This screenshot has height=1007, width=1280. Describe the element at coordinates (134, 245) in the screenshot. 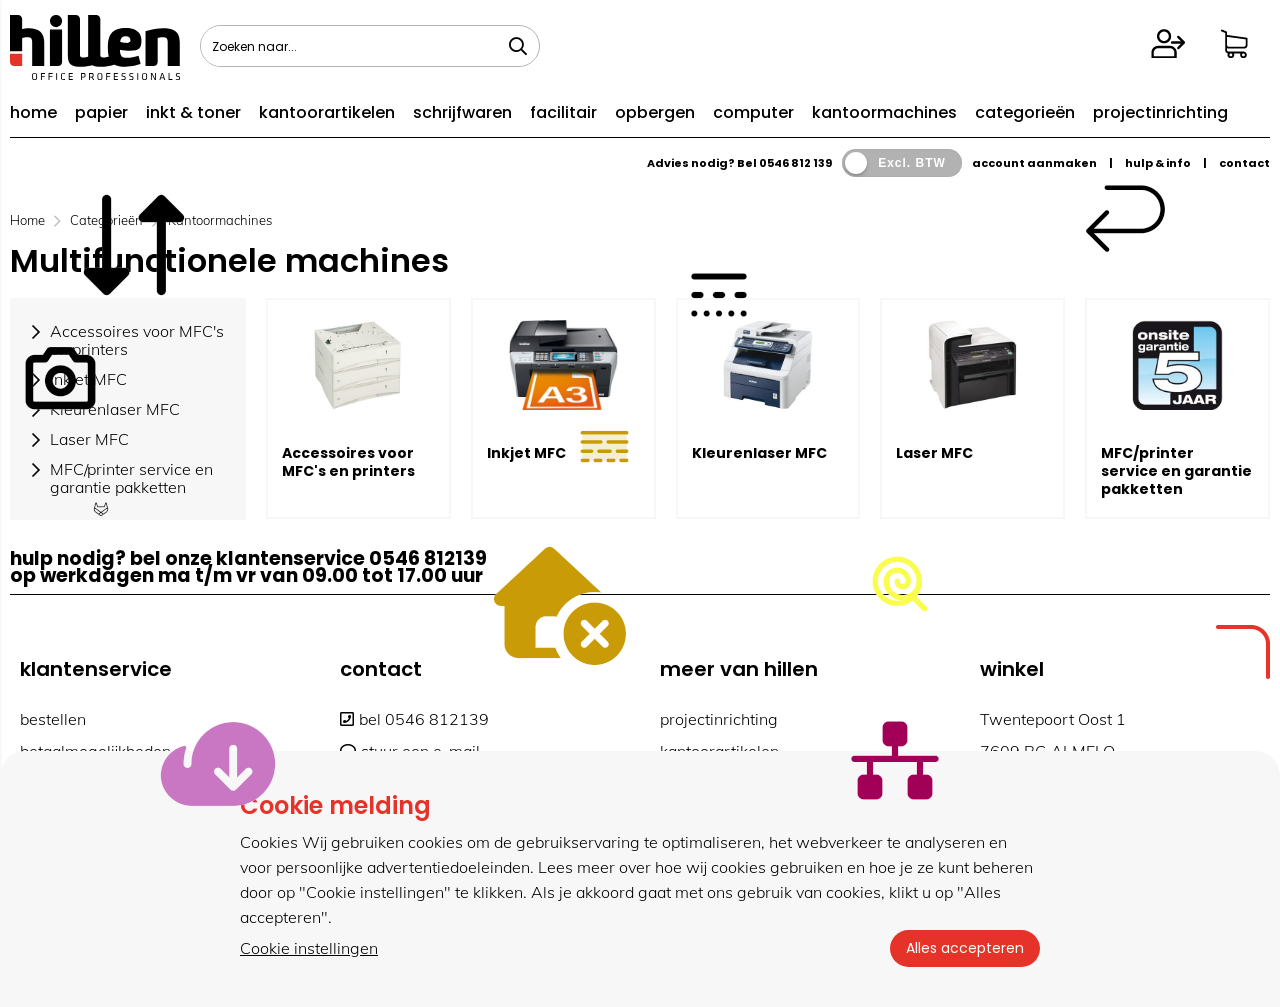

I see `sort items in ascending or descending order` at that location.